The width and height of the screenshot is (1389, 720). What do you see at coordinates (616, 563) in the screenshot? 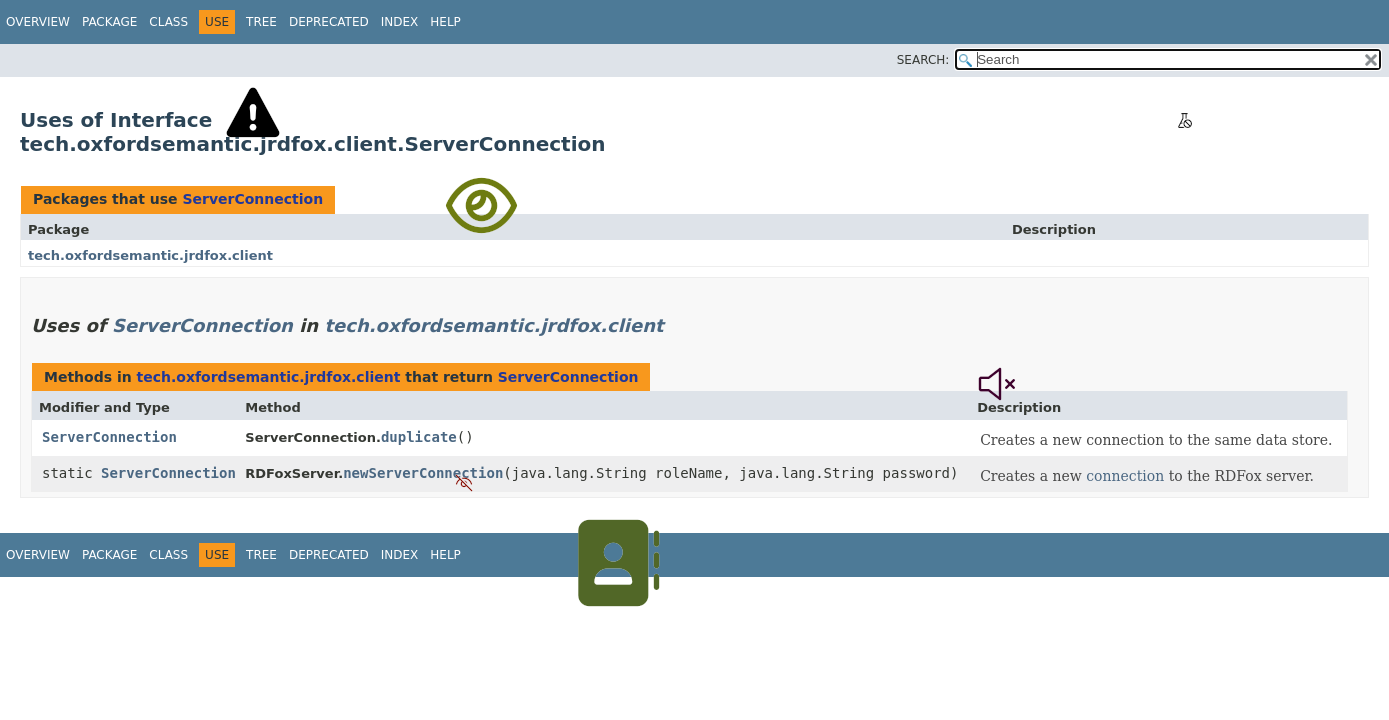
I see `open your contacts list` at bounding box center [616, 563].